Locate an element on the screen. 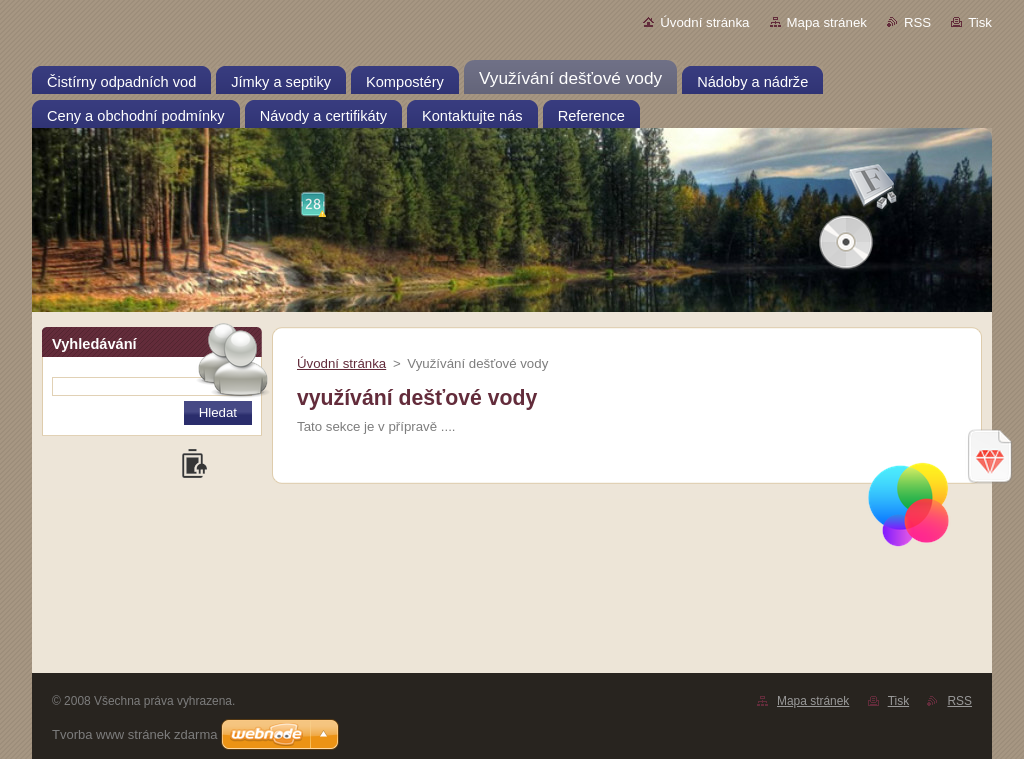  indicates a DVD+R disc drive or media is located at coordinates (846, 242).